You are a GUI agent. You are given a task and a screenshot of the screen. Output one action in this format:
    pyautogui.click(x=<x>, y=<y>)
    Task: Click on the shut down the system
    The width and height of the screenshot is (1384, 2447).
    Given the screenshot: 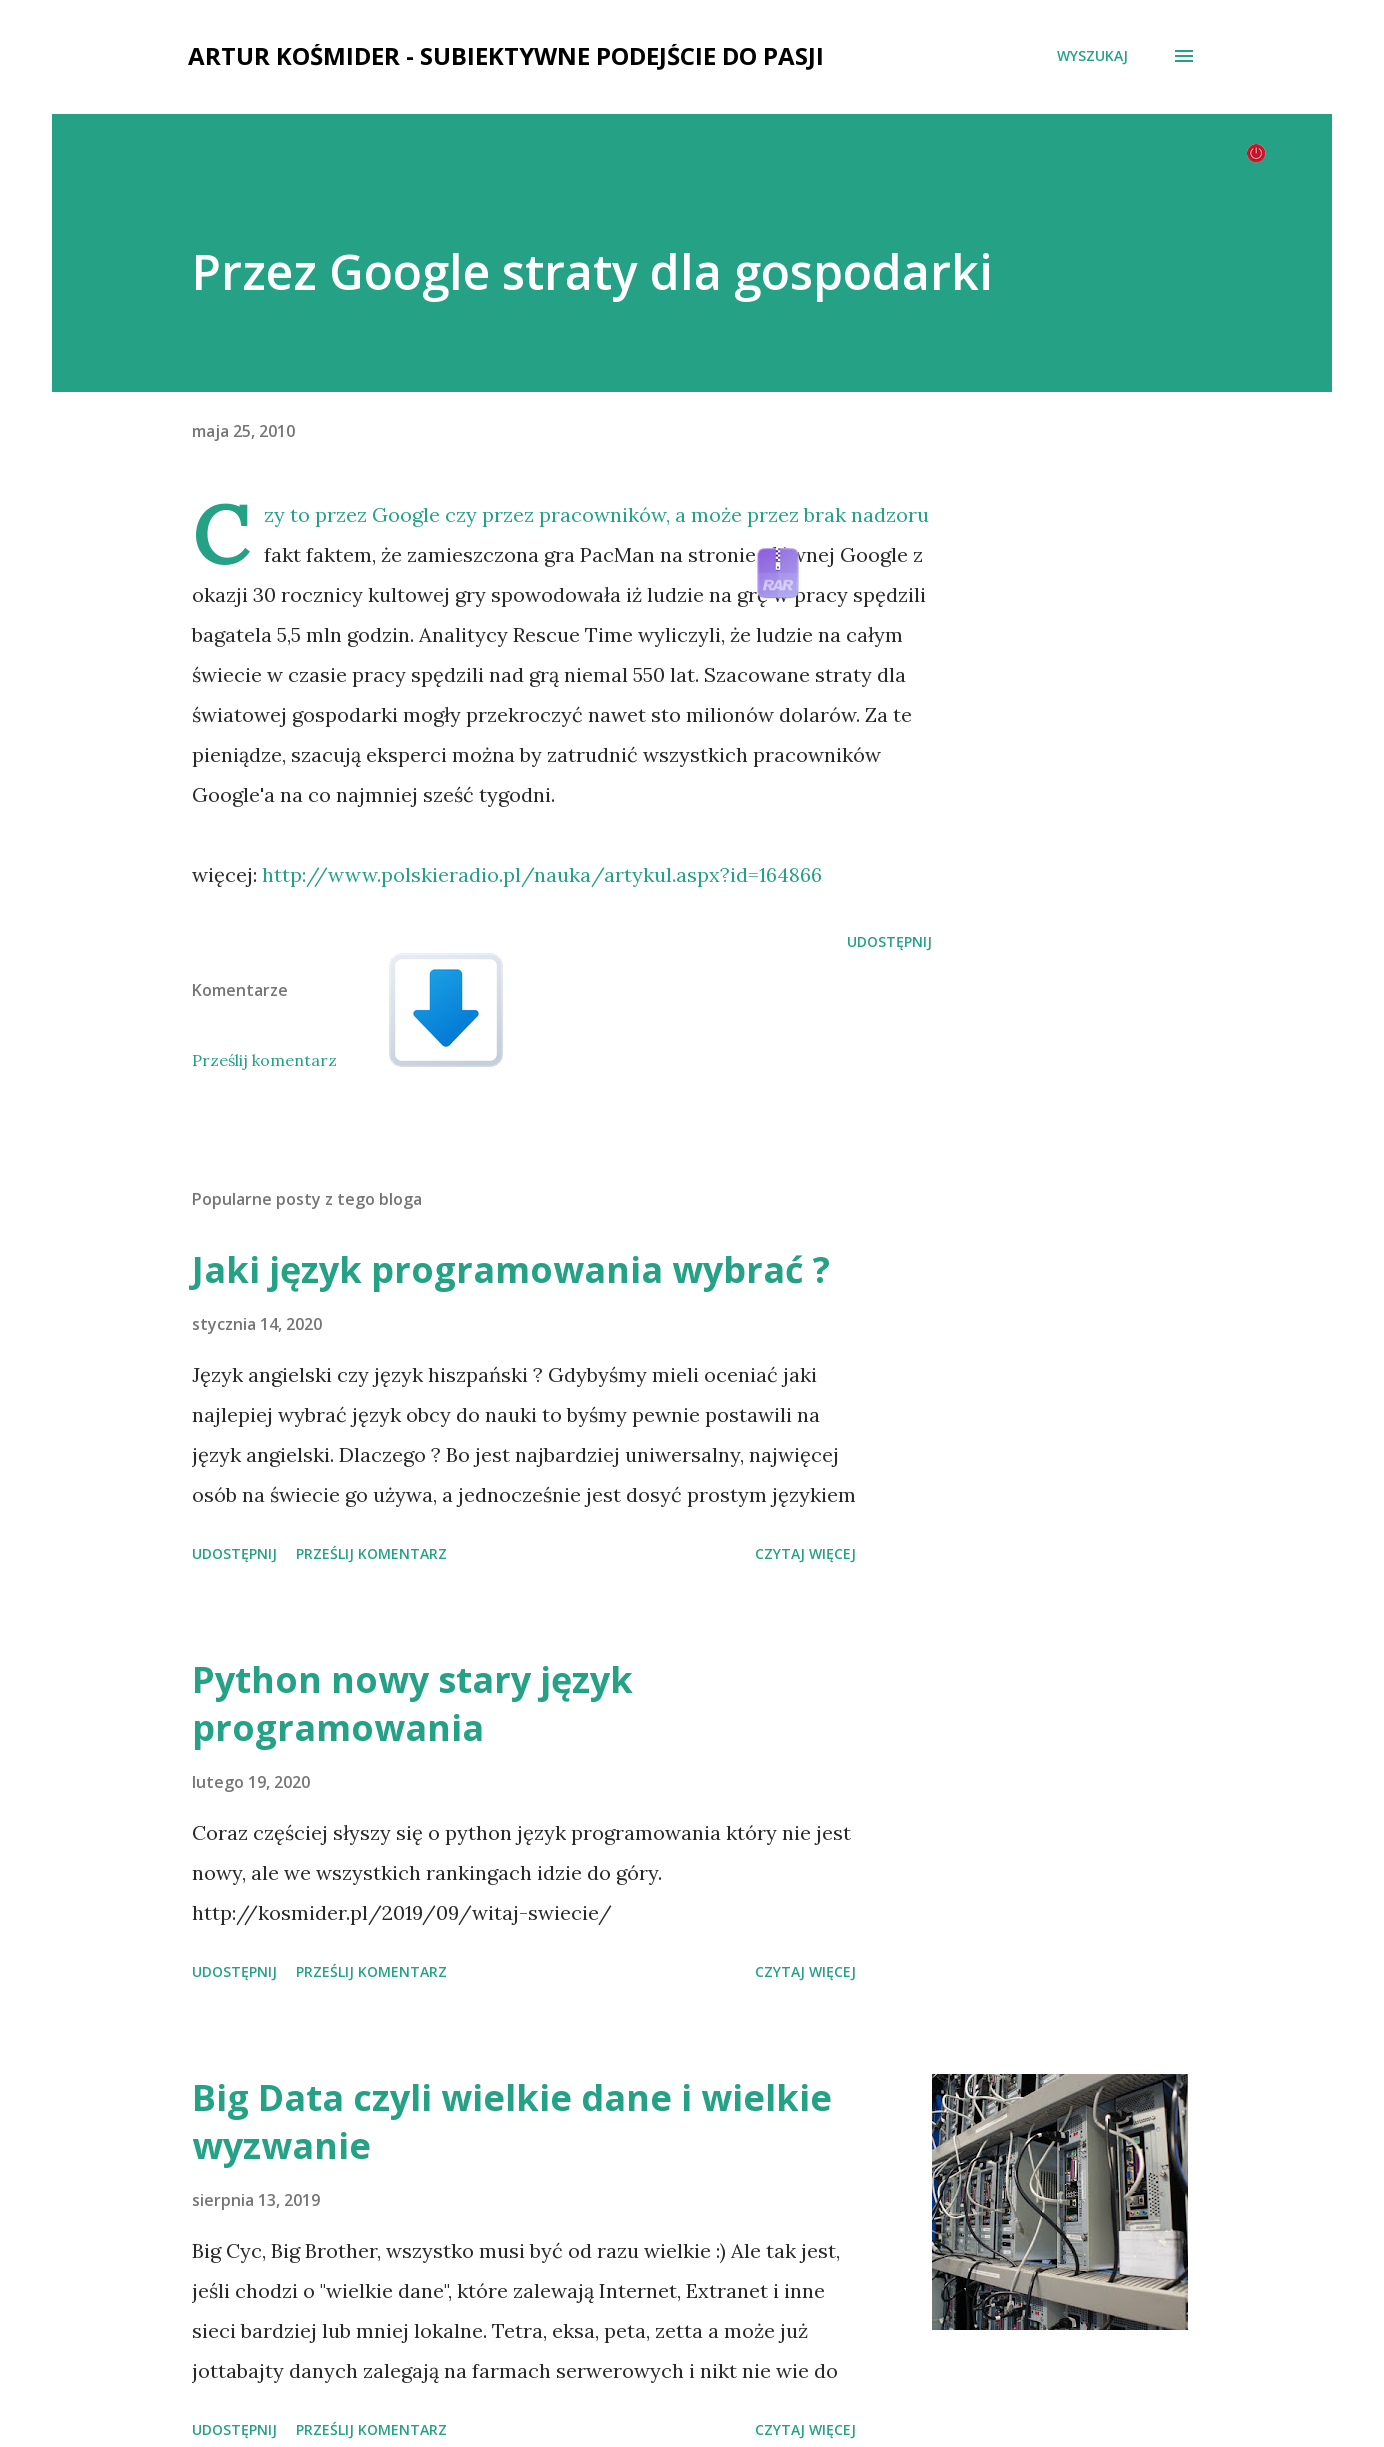 What is the action you would take?
    pyautogui.click(x=1256, y=153)
    